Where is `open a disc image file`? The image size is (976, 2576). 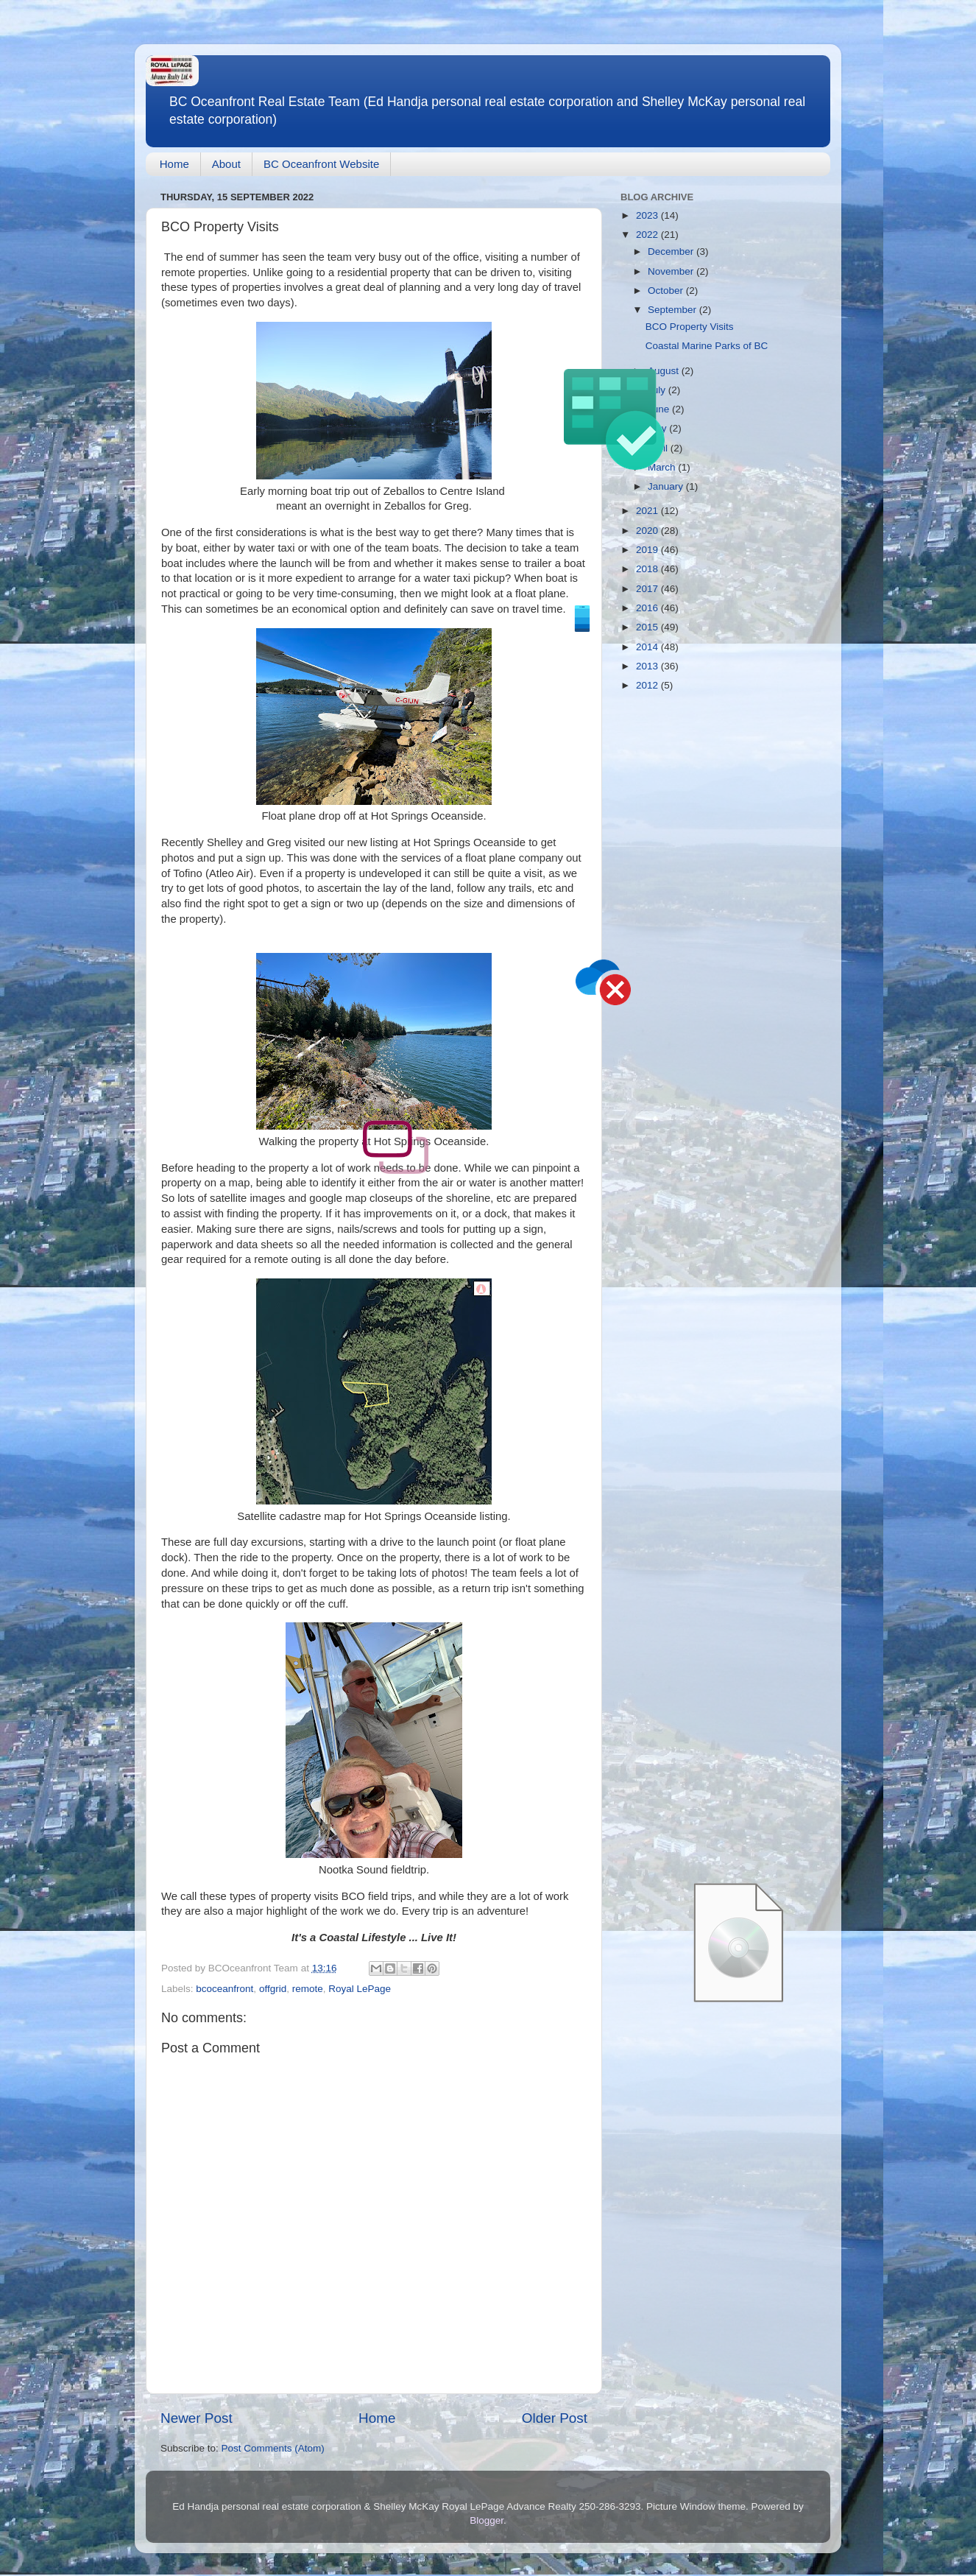
open a disc image file is located at coordinates (738, 1943).